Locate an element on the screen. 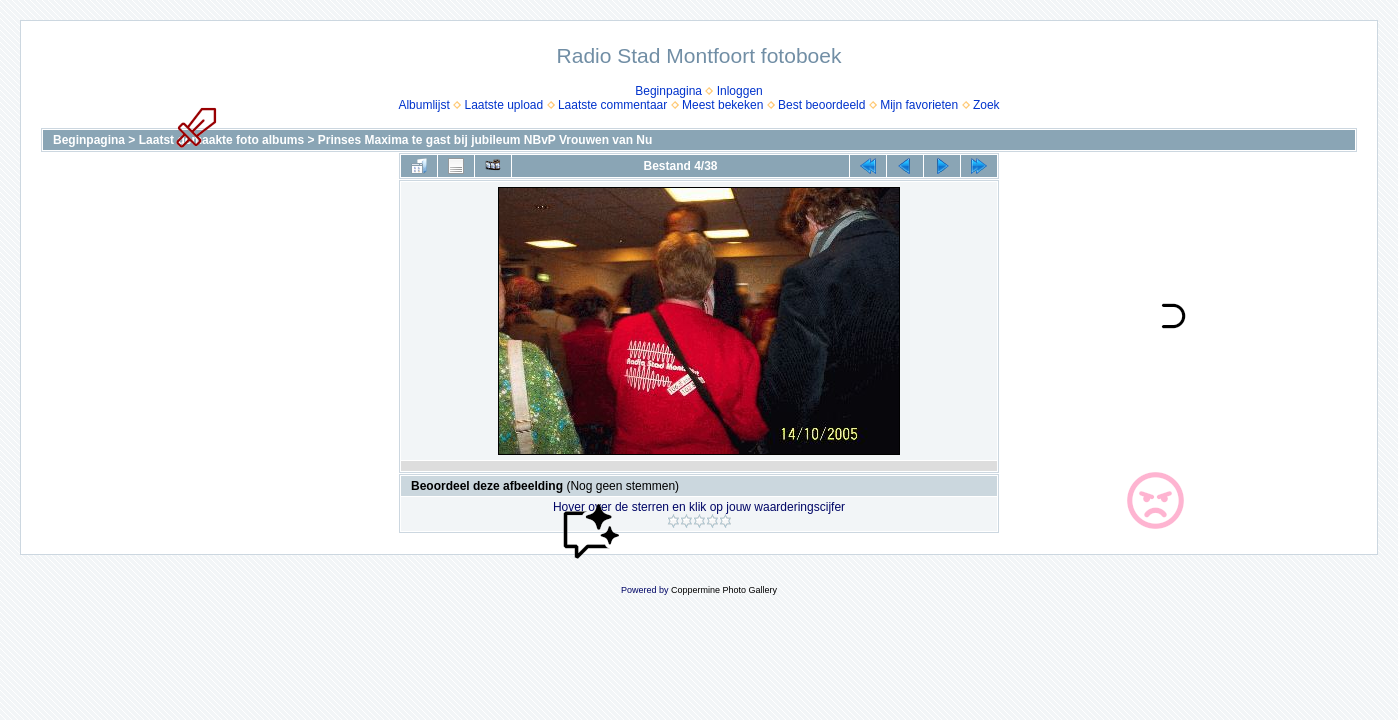 The image size is (1398, 720). express anger or frustration in a reaction is located at coordinates (1155, 500).